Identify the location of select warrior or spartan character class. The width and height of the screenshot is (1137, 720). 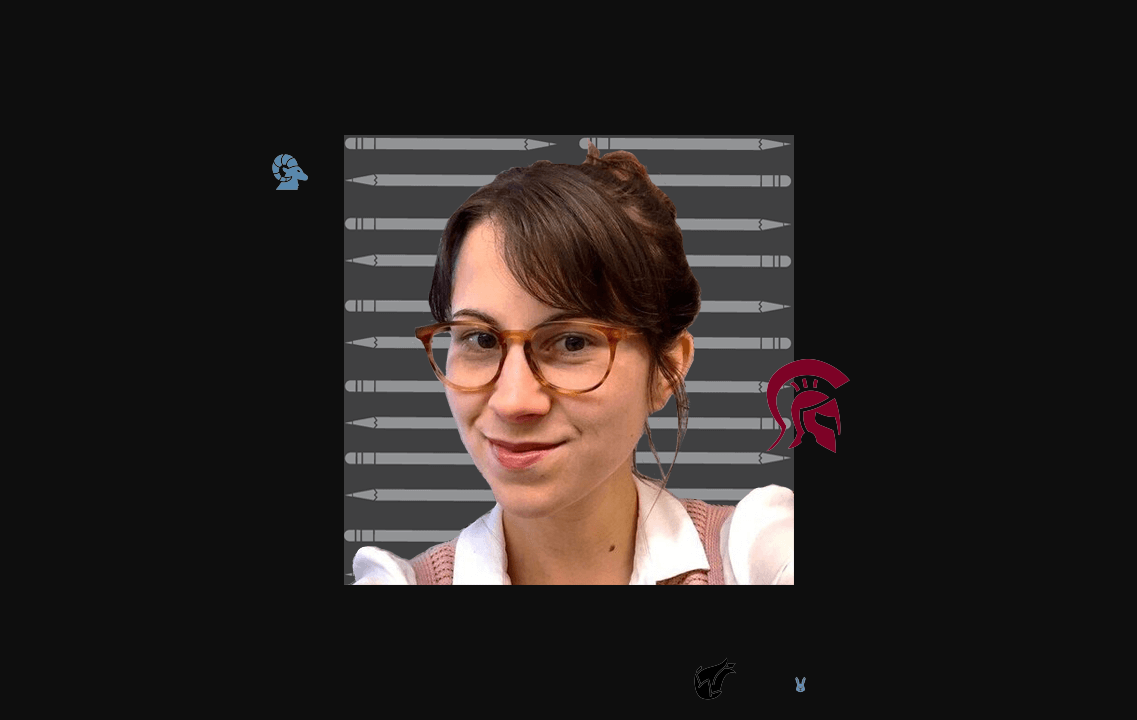
(808, 406).